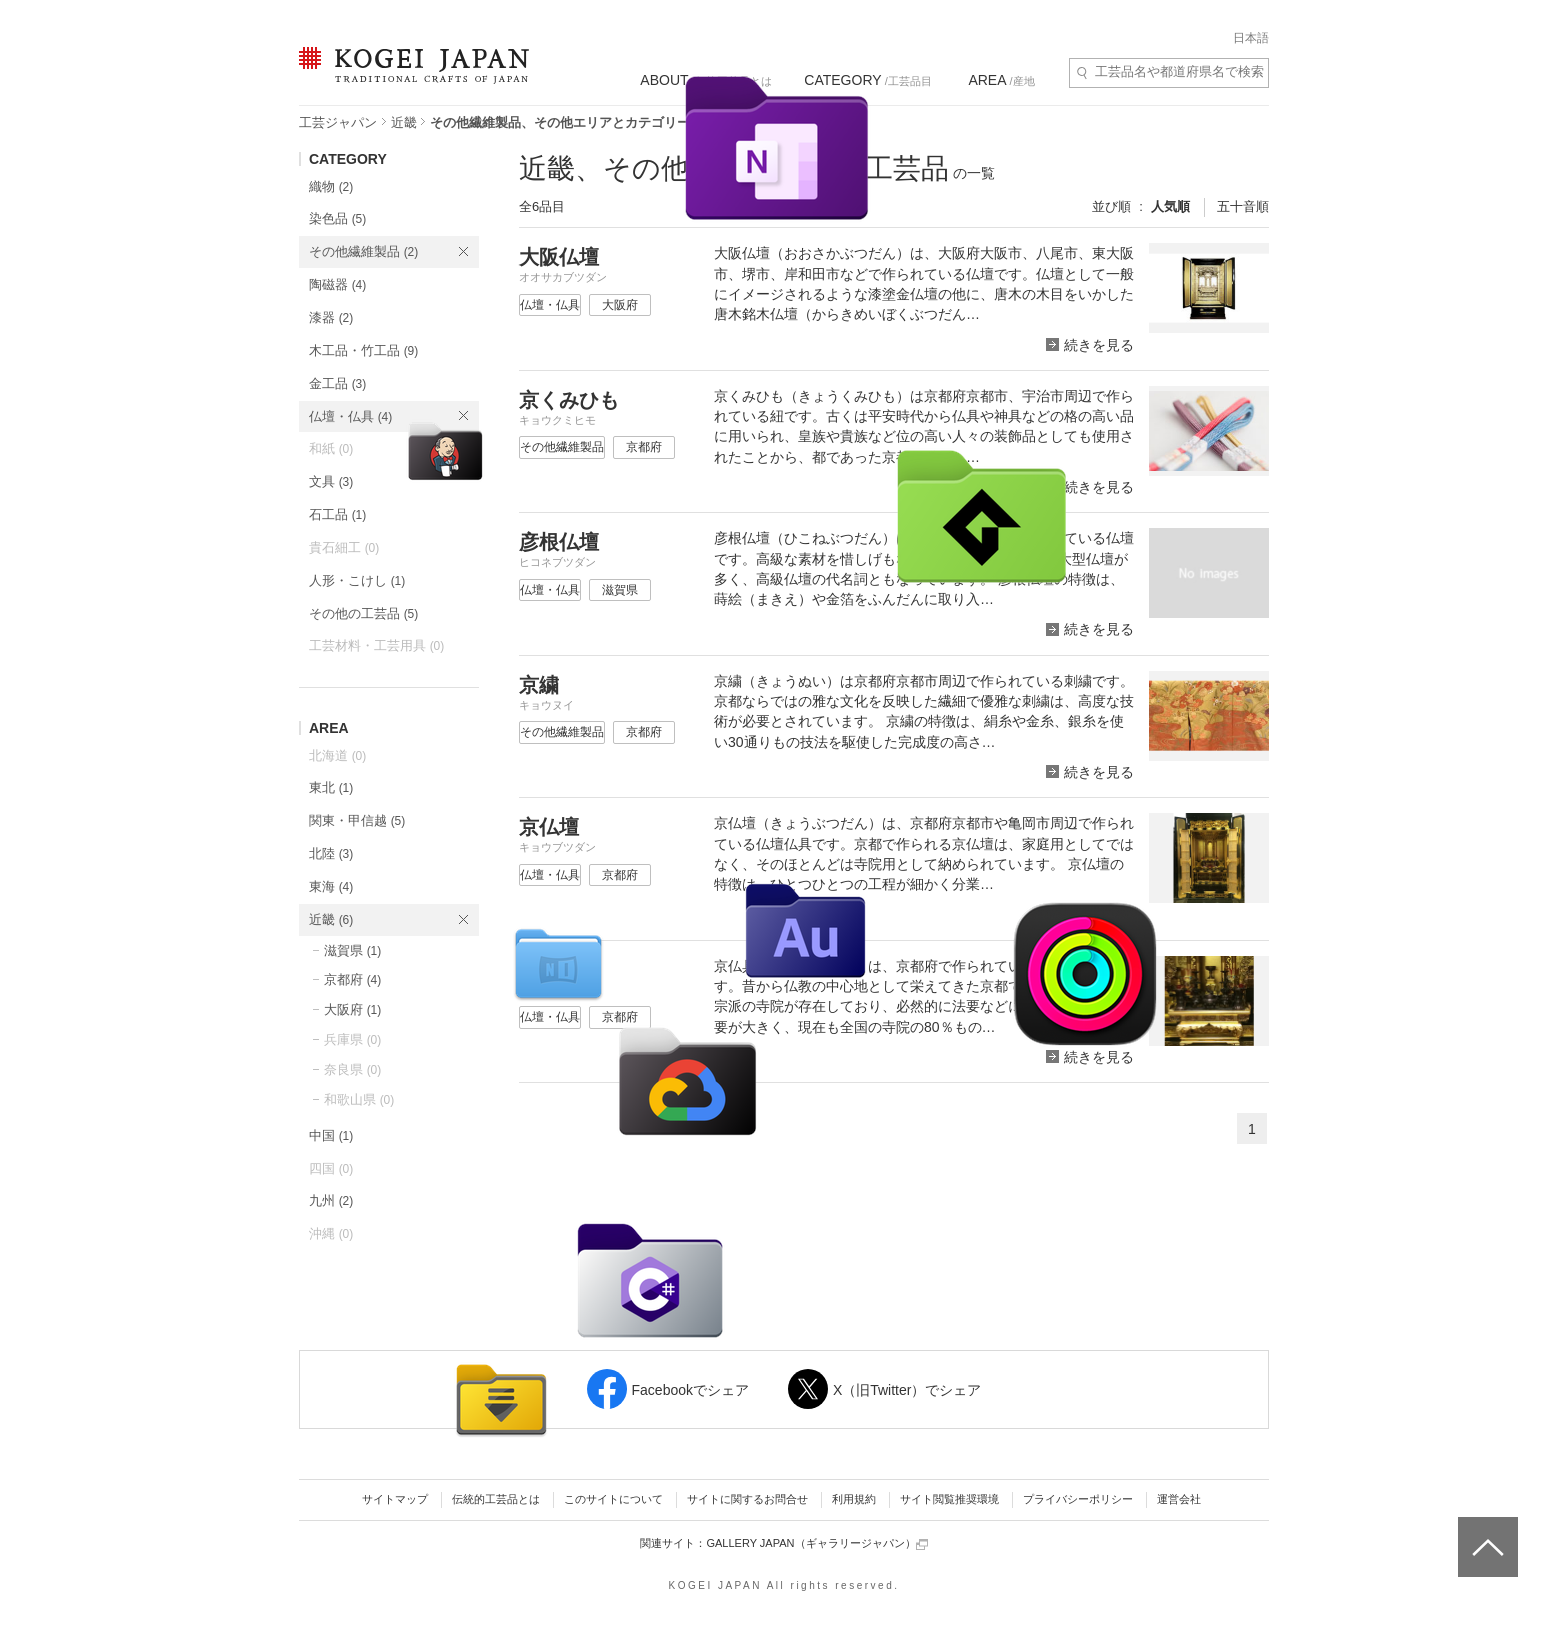 The height and width of the screenshot is (1627, 1568). What do you see at coordinates (981, 521) in the screenshot?
I see `open game maker studio project folder` at bounding box center [981, 521].